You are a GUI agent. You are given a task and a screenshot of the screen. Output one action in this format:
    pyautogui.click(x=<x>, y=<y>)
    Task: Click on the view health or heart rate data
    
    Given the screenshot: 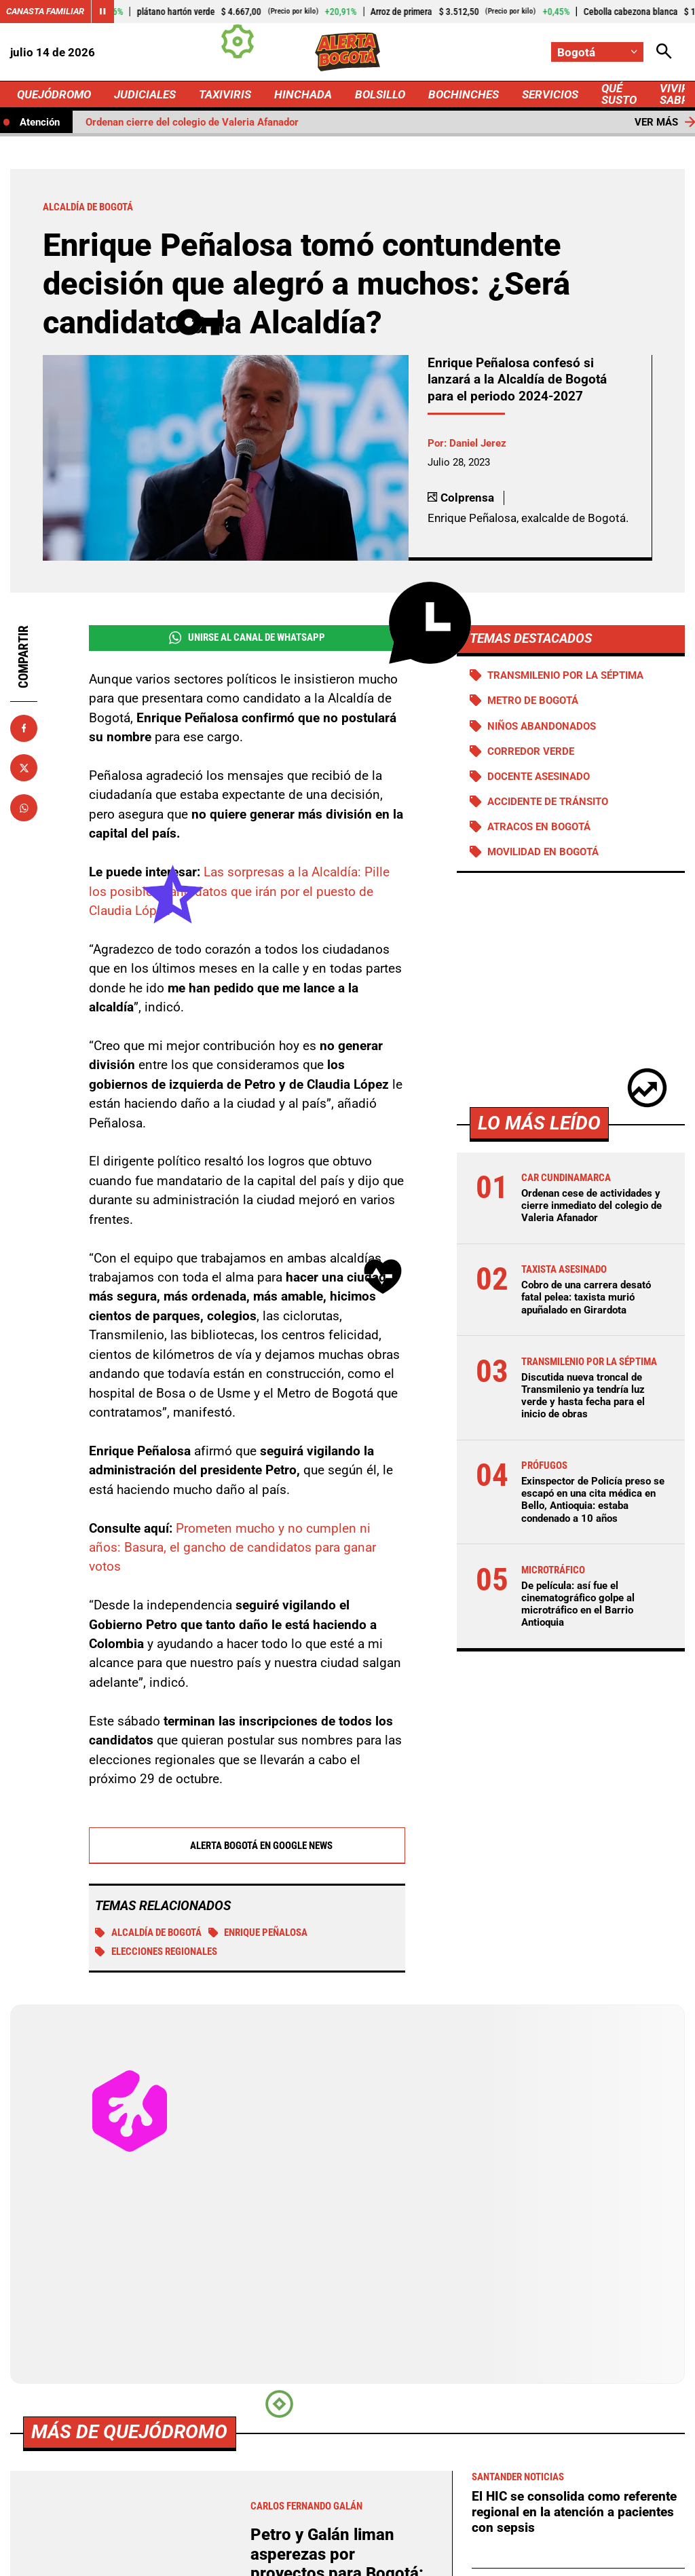 What is the action you would take?
    pyautogui.click(x=383, y=1276)
    